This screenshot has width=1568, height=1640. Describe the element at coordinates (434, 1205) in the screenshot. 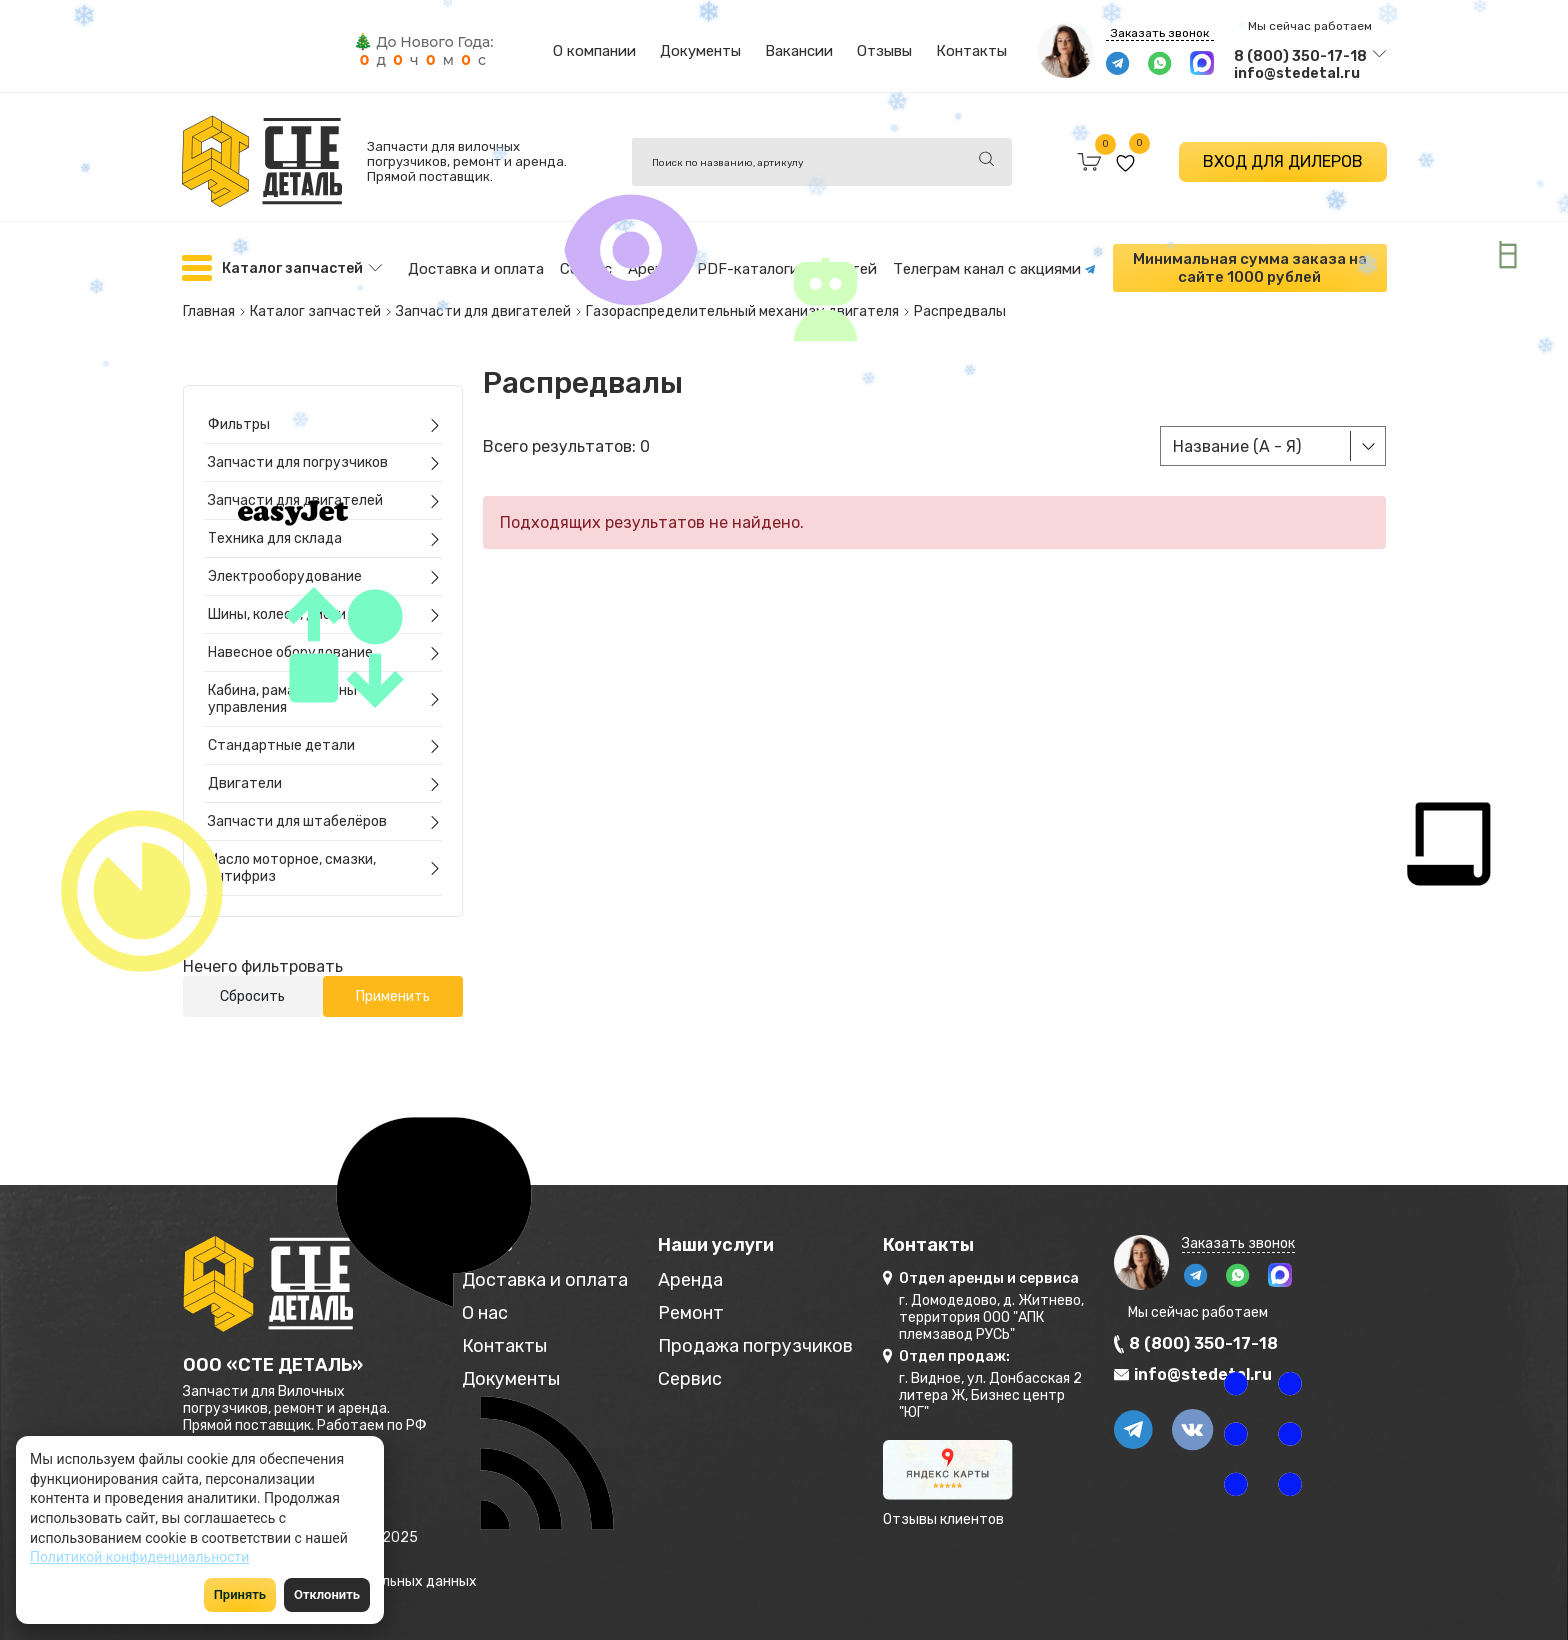

I see `open chat or messaging` at that location.